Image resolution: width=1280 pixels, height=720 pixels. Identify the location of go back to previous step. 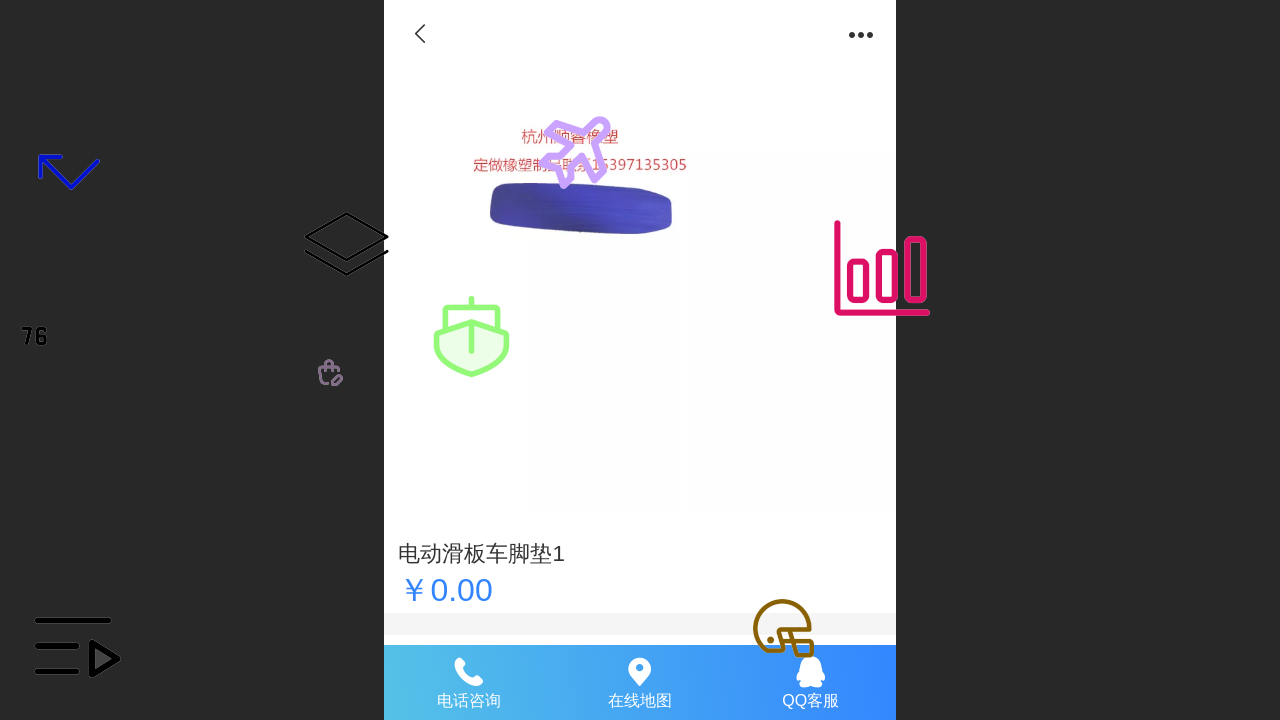
(69, 170).